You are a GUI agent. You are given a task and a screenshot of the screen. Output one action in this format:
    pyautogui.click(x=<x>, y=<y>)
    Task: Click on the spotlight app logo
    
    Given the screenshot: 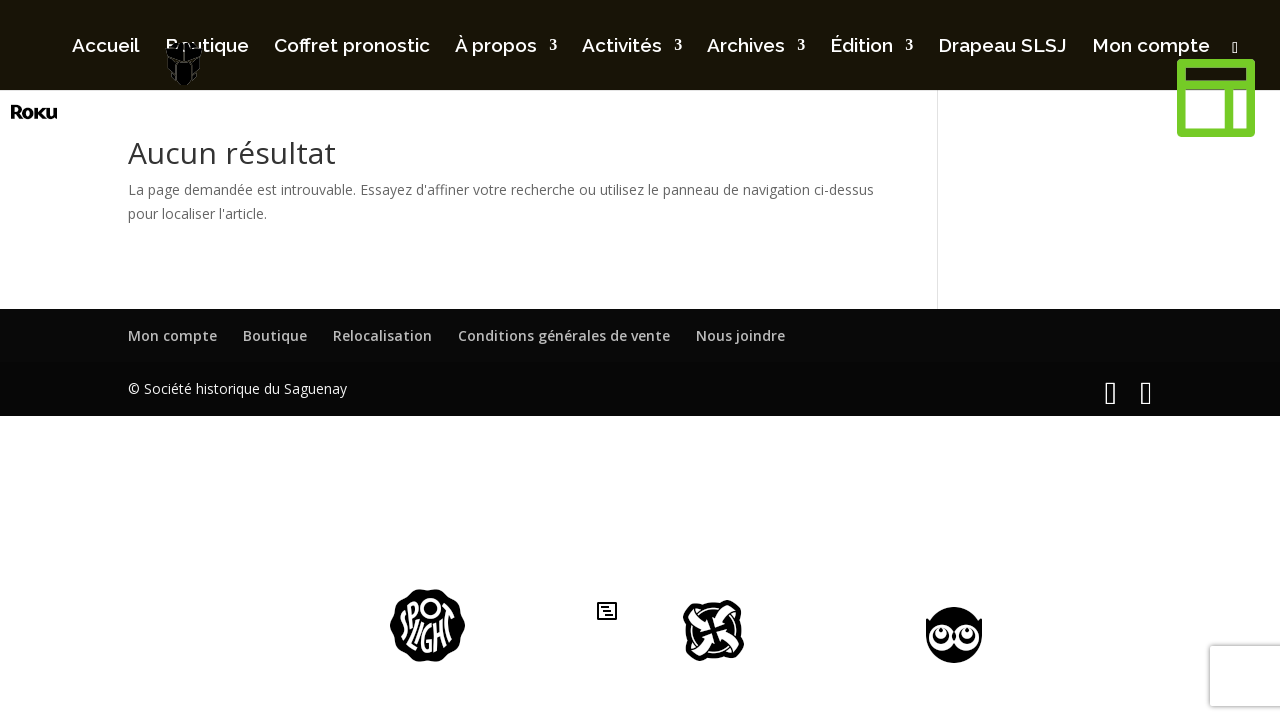 What is the action you would take?
    pyautogui.click(x=427, y=625)
    